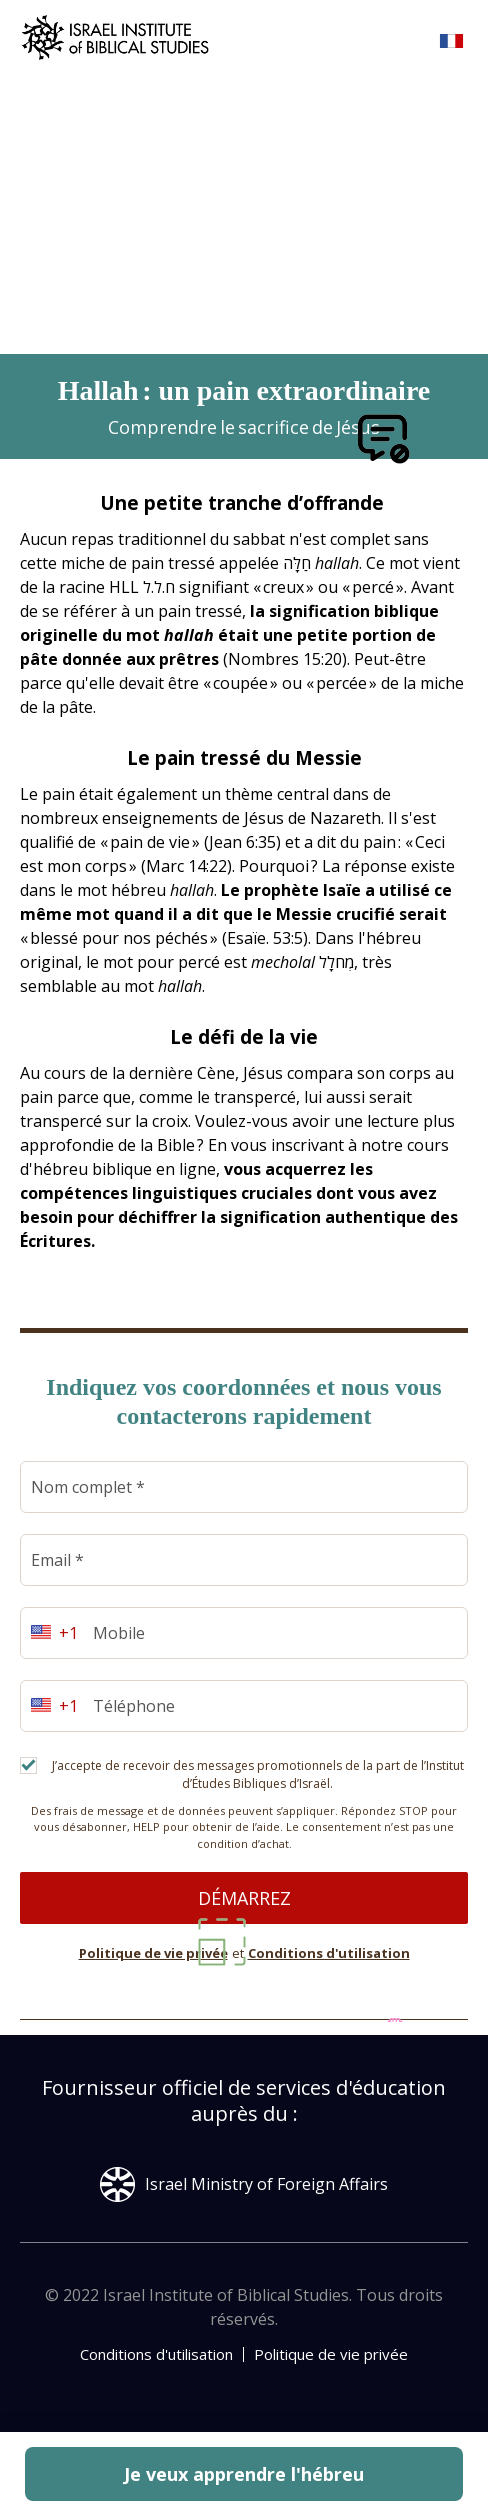 The width and height of the screenshot is (488, 2516). Describe the element at coordinates (395, 2020) in the screenshot. I see `represents an inductor component in a circuit diagram` at that location.